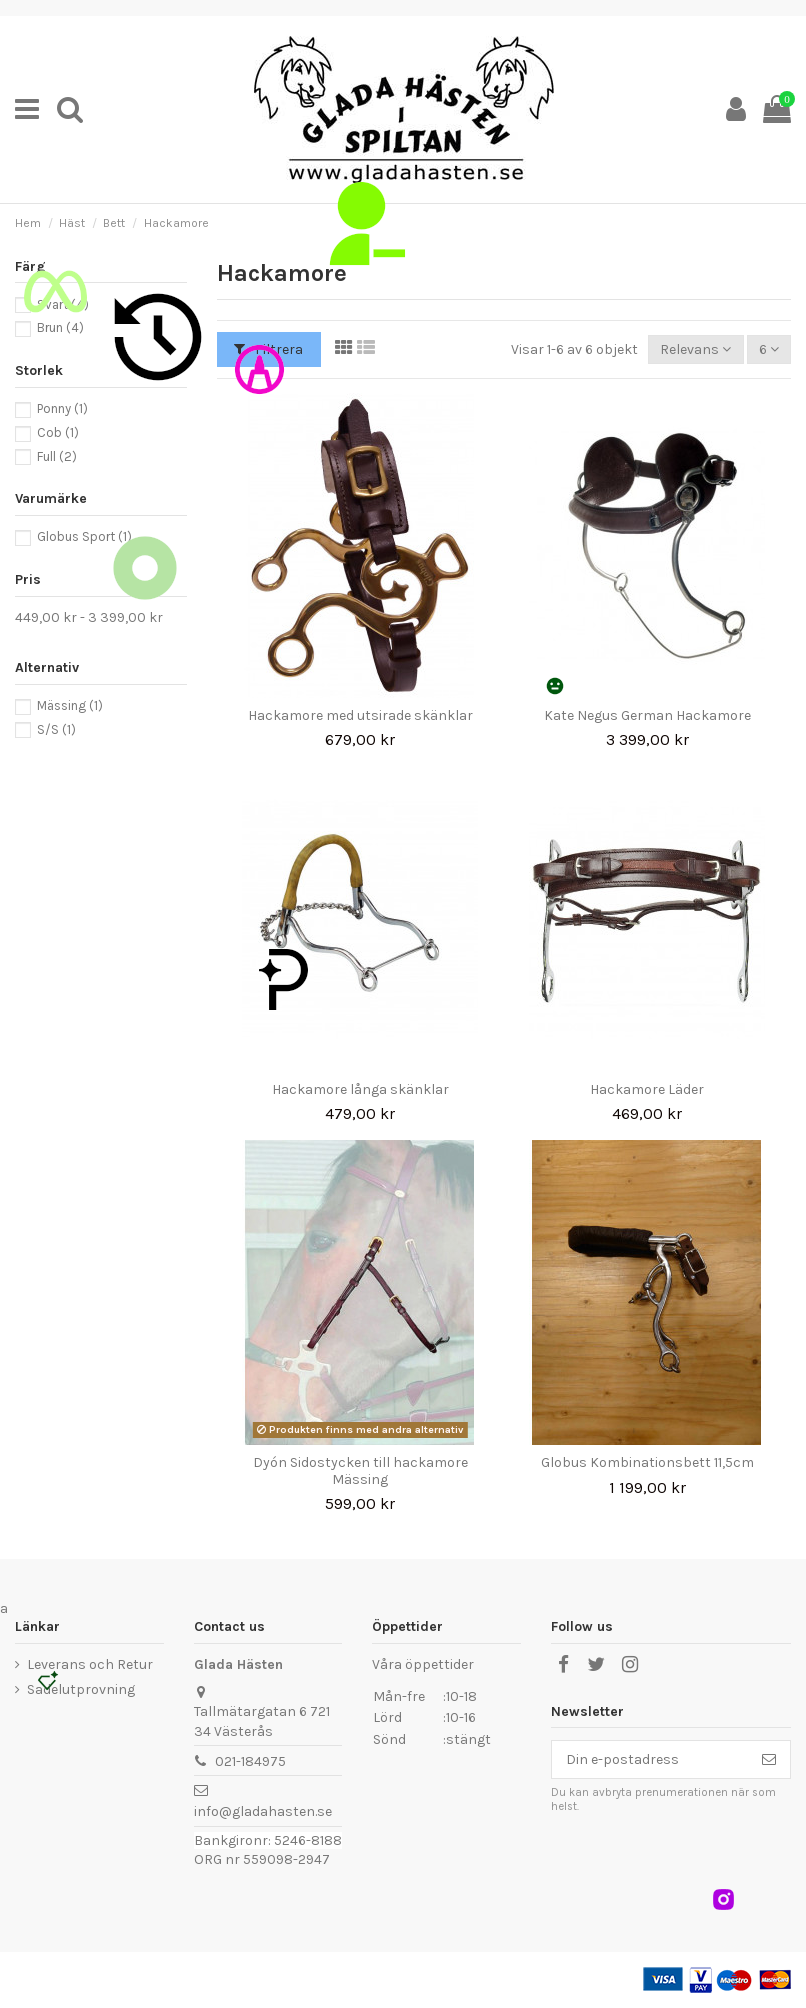 This screenshot has width=806, height=2008. Describe the element at coordinates (55, 291) in the screenshot. I see `meta company logo` at that location.